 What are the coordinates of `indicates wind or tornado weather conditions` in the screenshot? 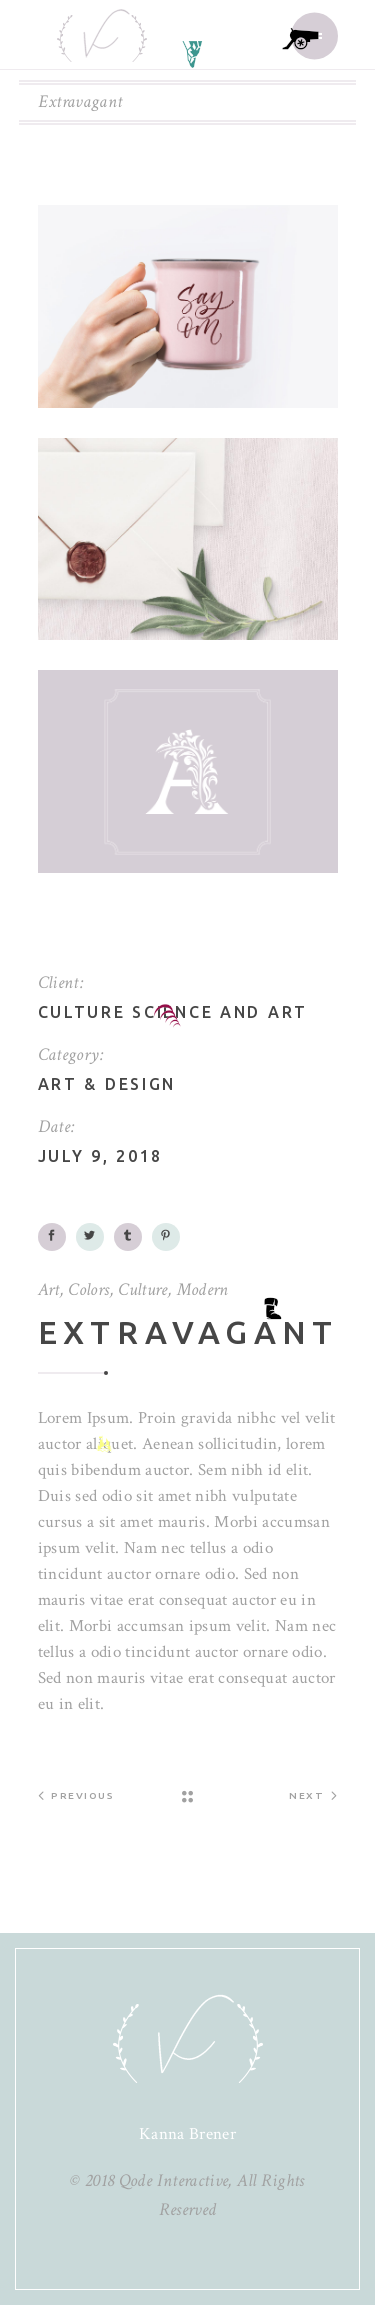 It's located at (167, 1016).